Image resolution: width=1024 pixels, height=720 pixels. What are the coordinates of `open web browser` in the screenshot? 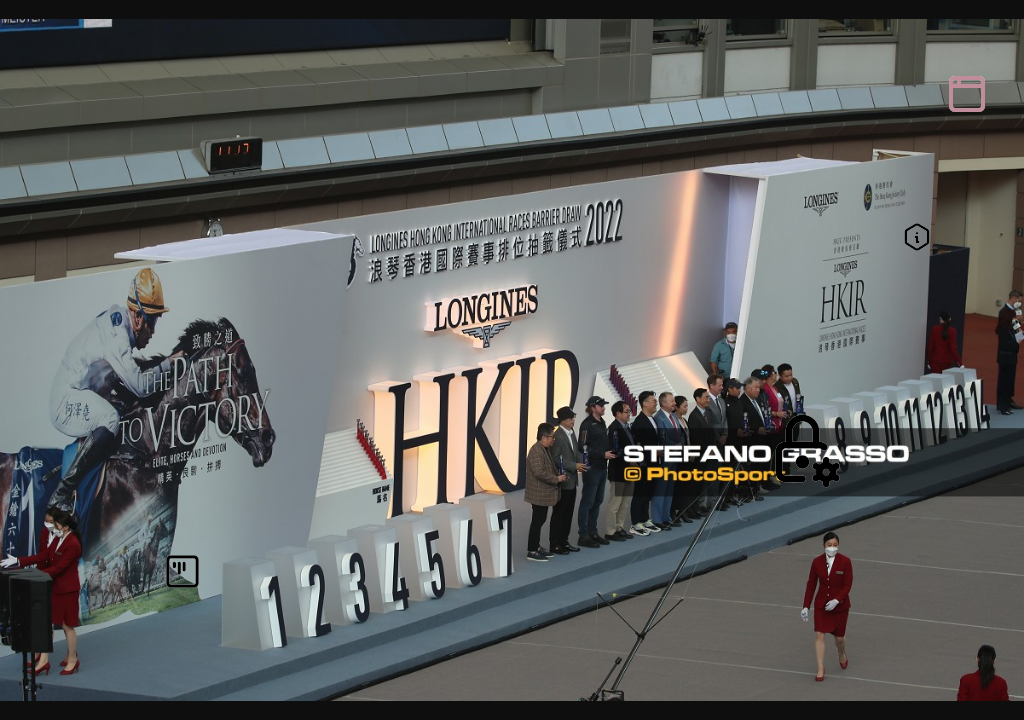 It's located at (967, 94).